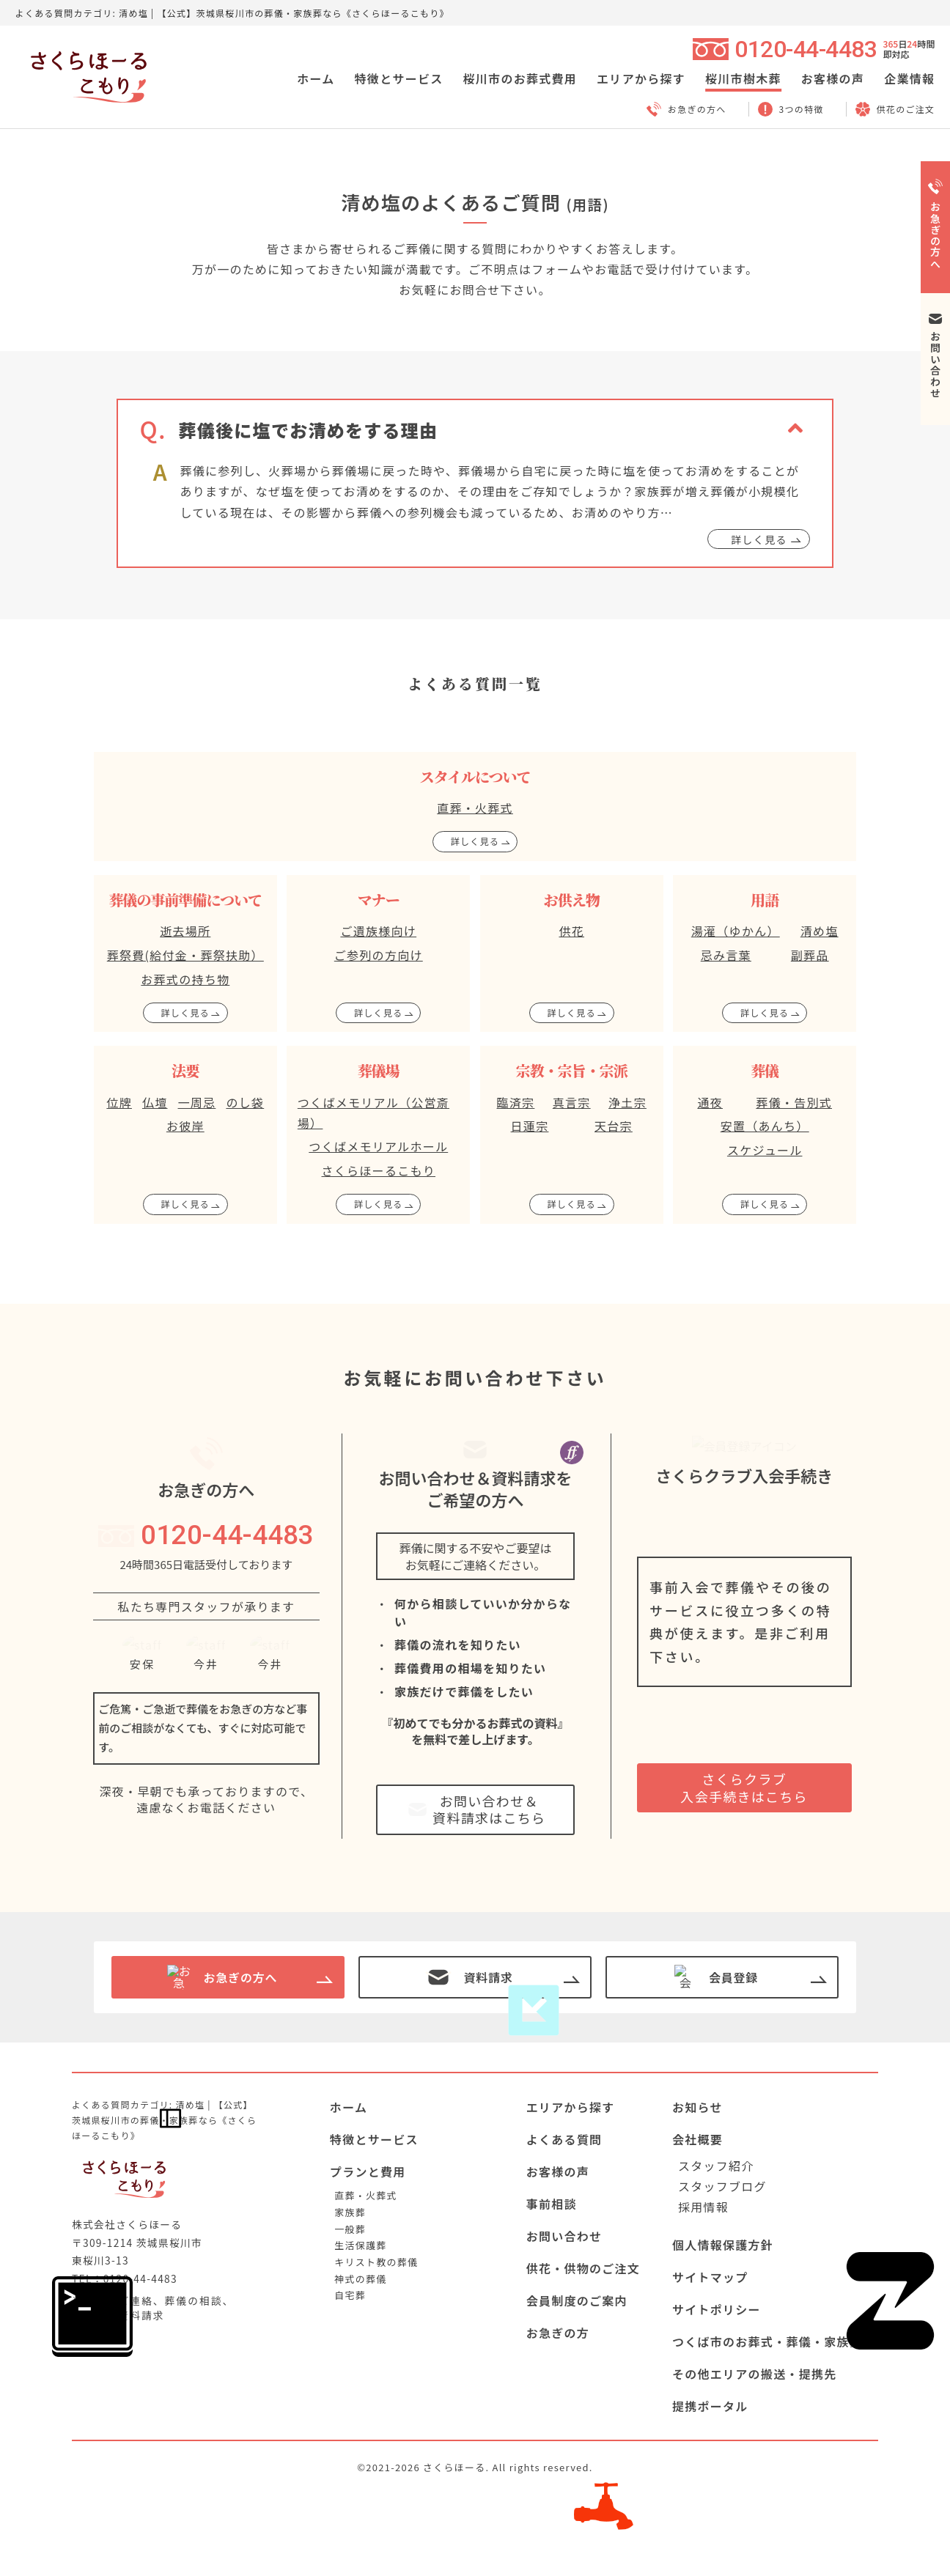  I want to click on open FontForge font editor application, so click(572, 1453).